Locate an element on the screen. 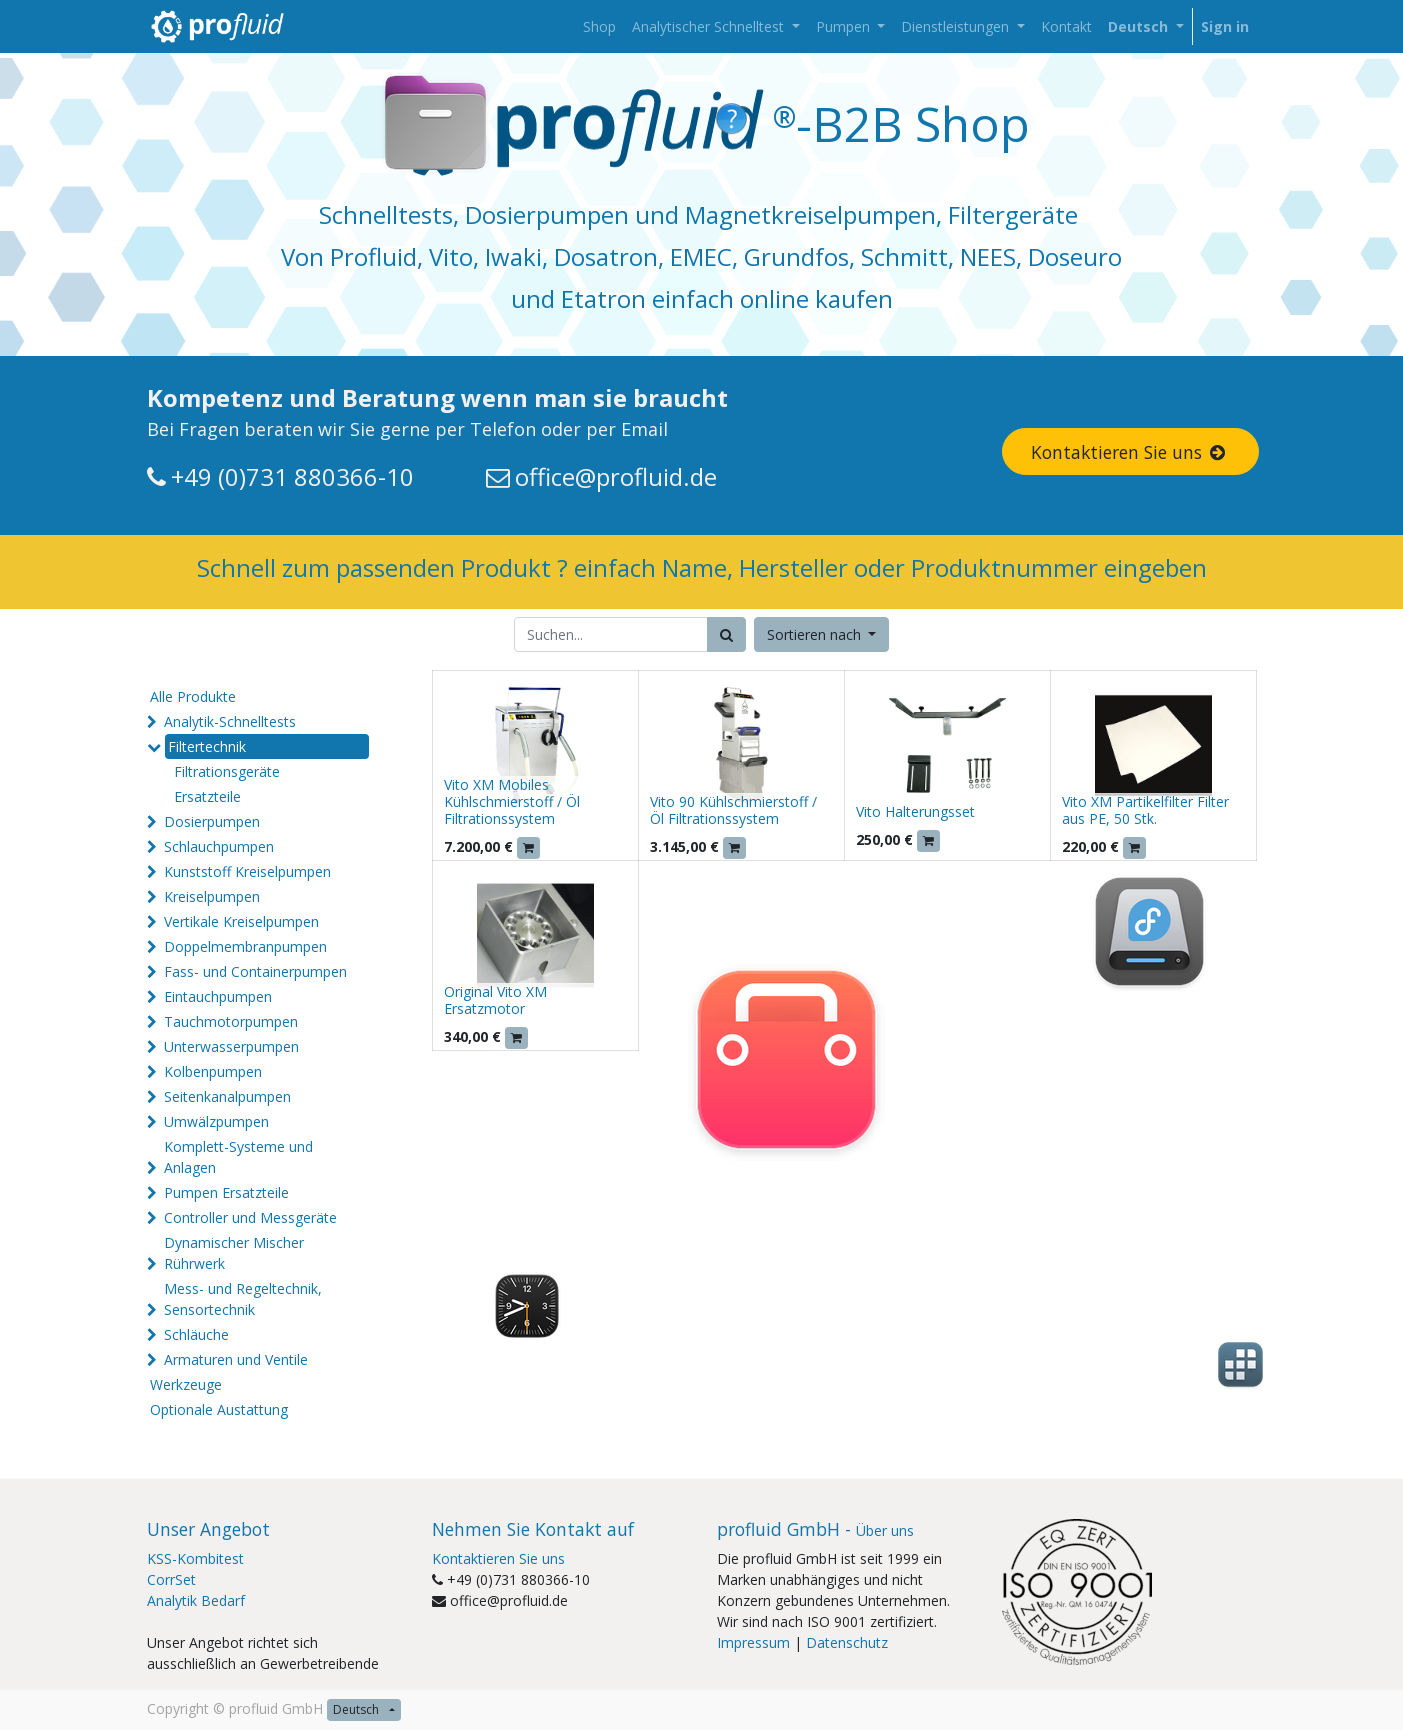 The width and height of the screenshot is (1403, 1730). open the file manager application is located at coordinates (435, 122).